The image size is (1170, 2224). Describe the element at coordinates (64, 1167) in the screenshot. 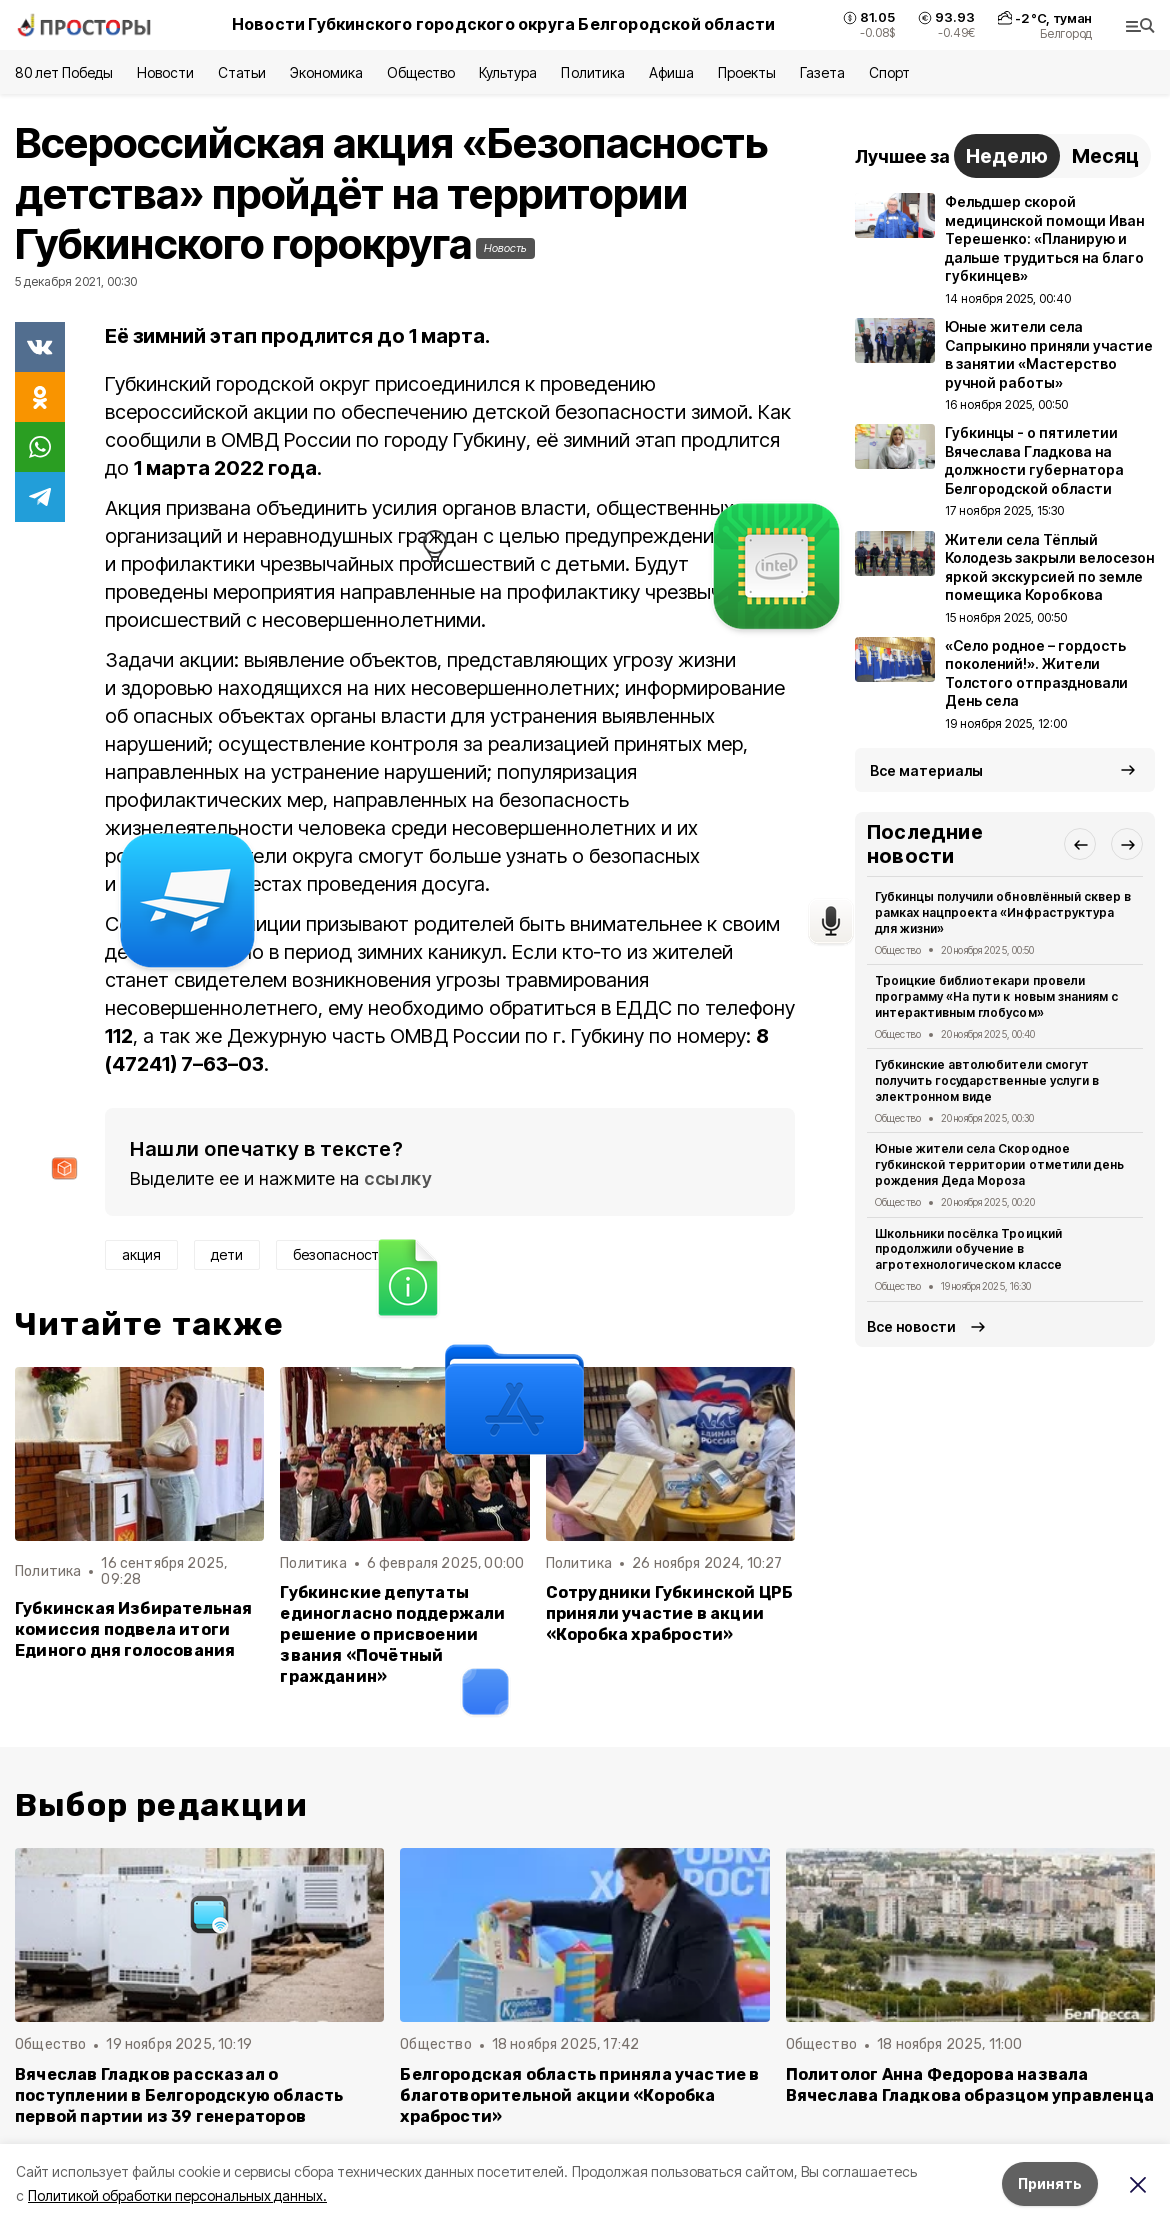

I see `a binary STL 3D model file` at that location.